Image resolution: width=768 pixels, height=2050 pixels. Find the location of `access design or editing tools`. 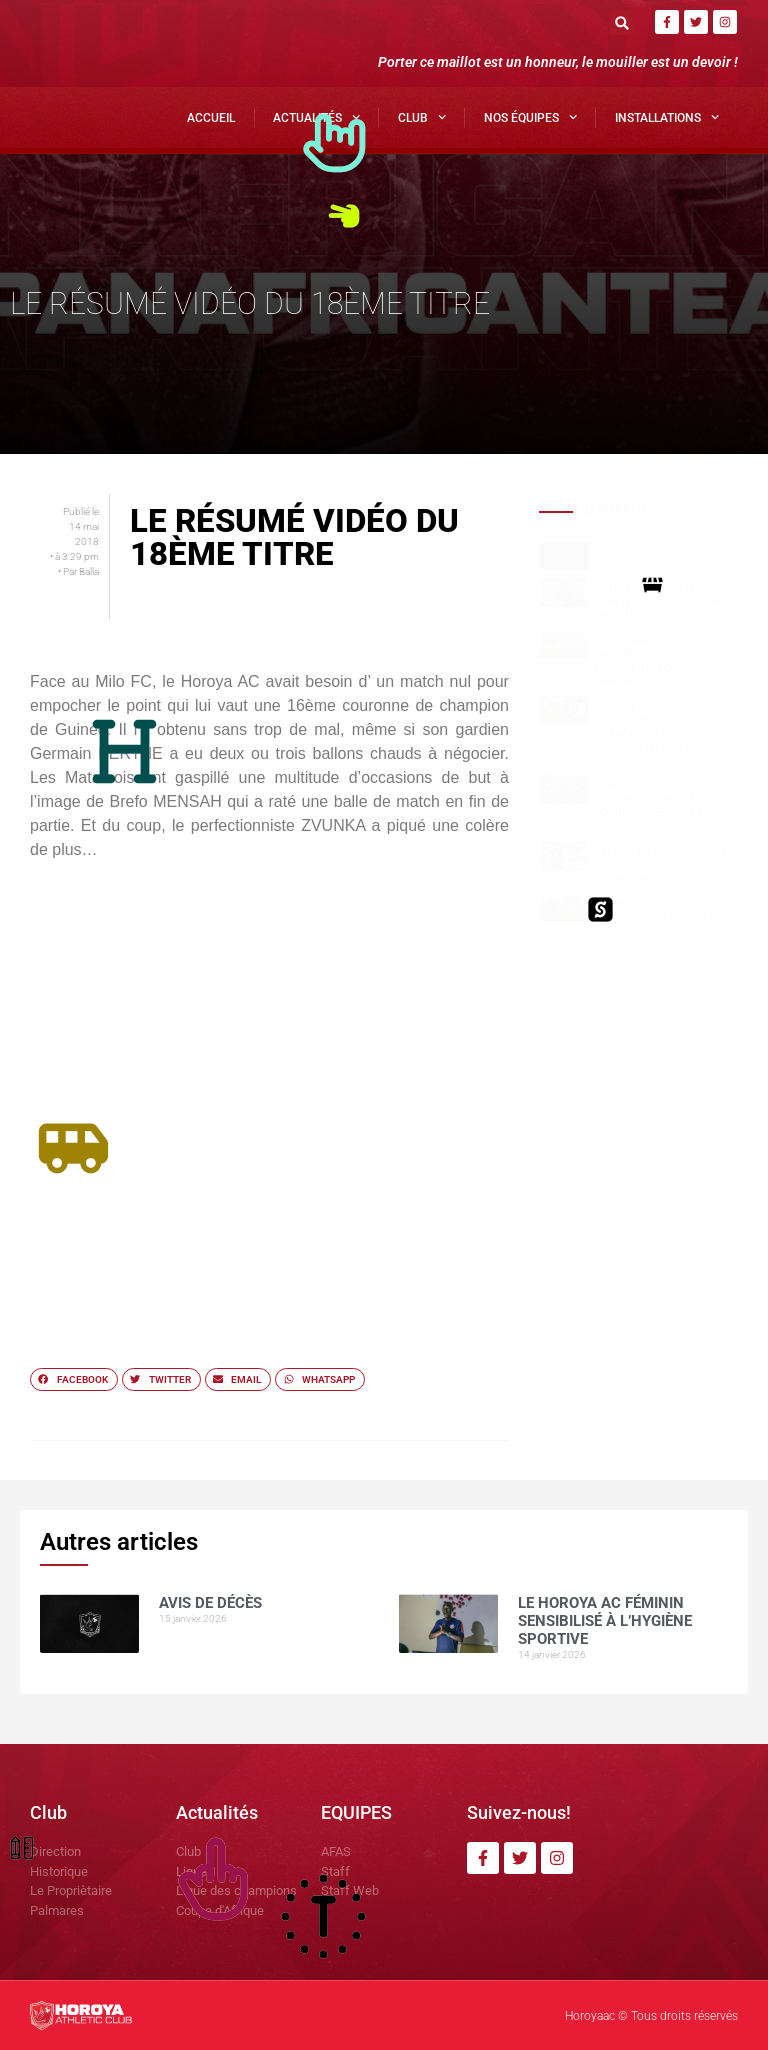

access design or editing tools is located at coordinates (22, 1848).